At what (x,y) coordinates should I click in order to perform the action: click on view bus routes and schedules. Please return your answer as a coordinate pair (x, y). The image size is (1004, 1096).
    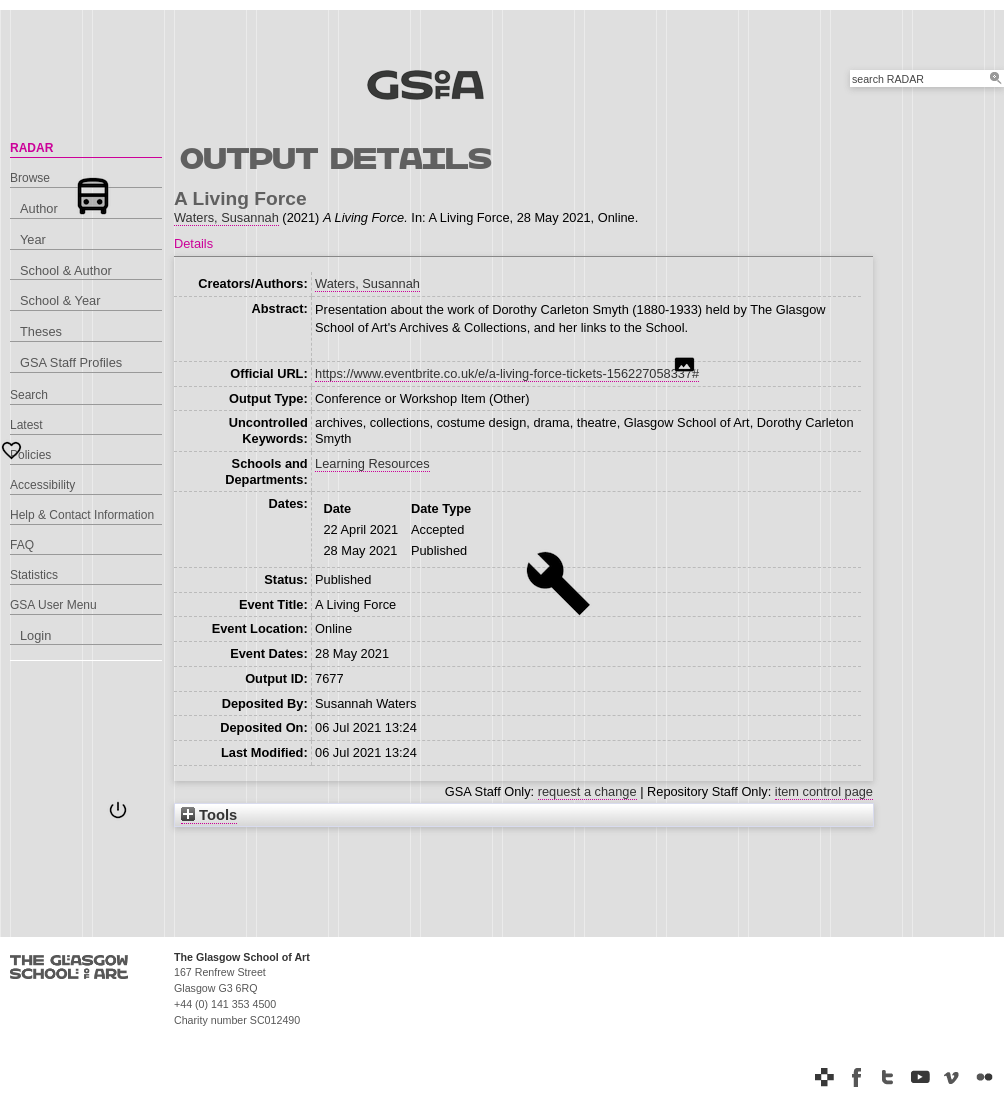
    Looking at the image, I should click on (93, 197).